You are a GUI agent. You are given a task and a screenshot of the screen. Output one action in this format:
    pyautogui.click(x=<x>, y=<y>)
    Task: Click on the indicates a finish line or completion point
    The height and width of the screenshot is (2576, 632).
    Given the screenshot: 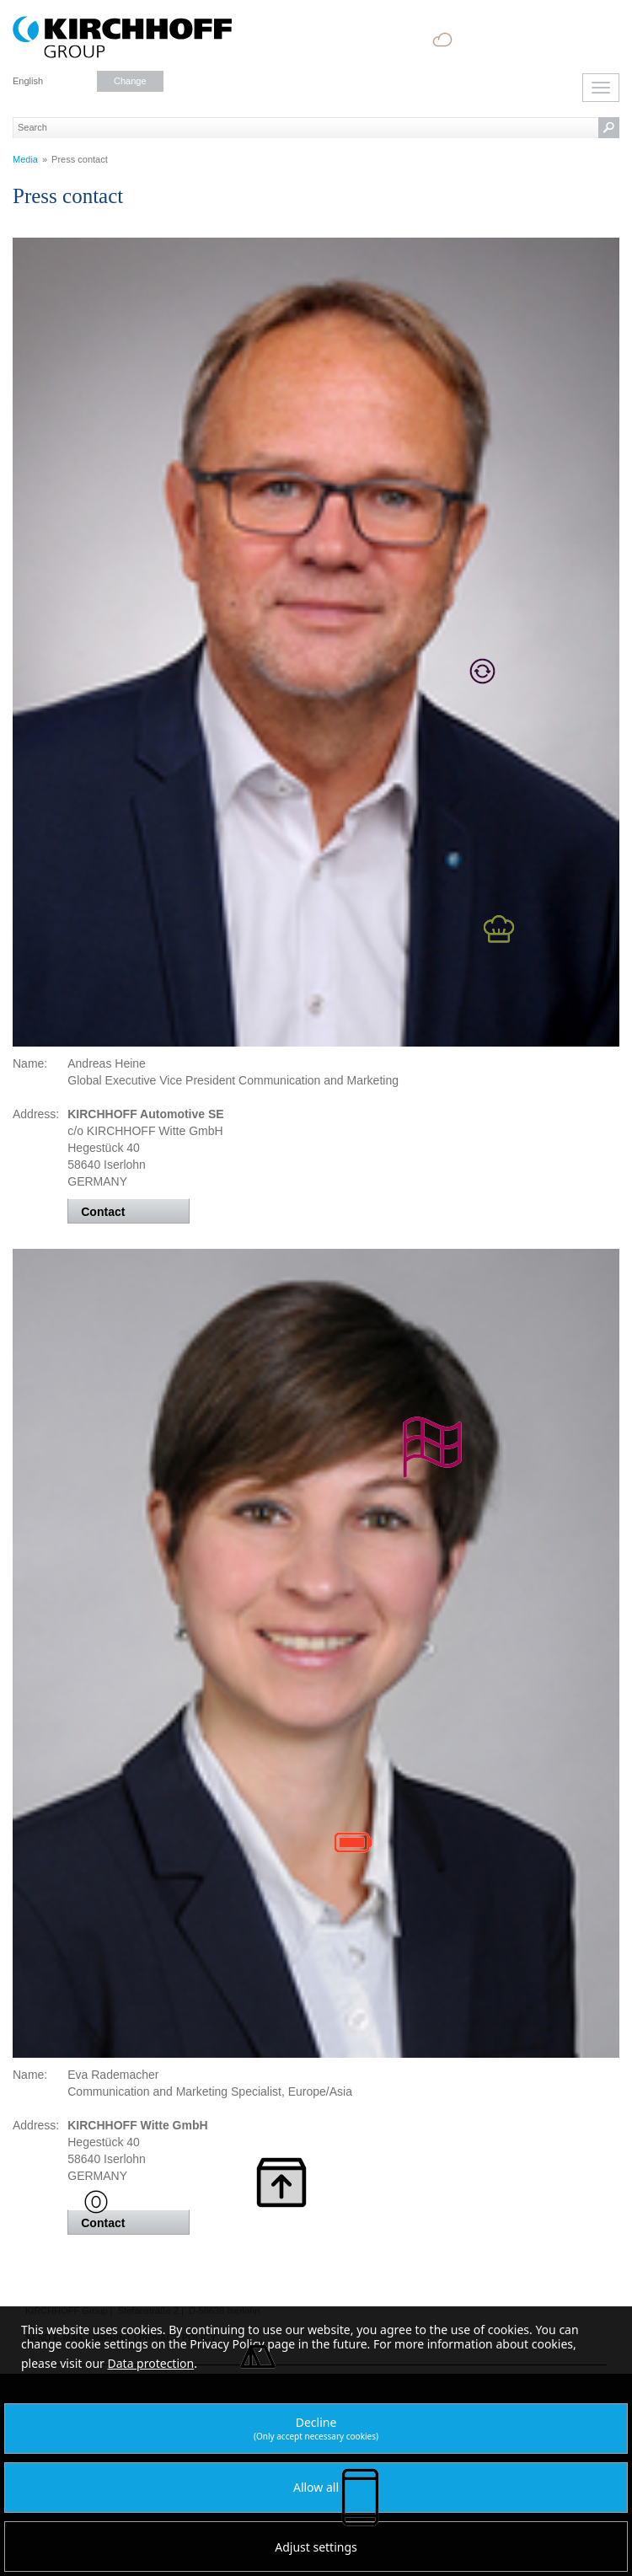 What is the action you would take?
    pyautogui.click(x=430, y=1446)
    